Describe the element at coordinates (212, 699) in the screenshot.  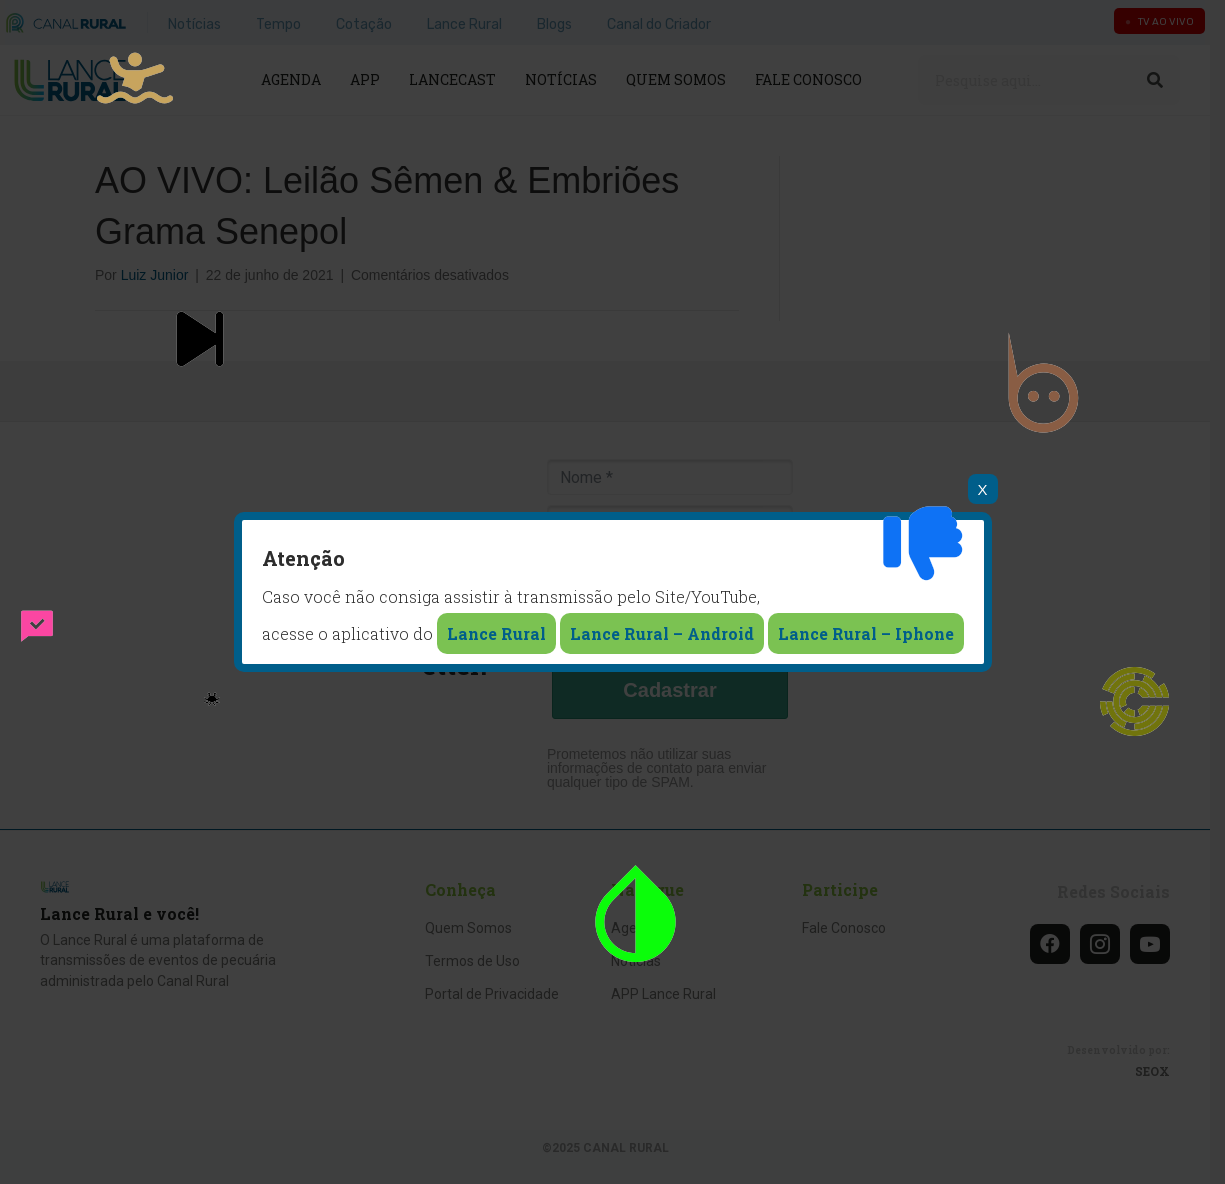
I see `represents pastafarianism or the flying spaghetti monster` at that location.